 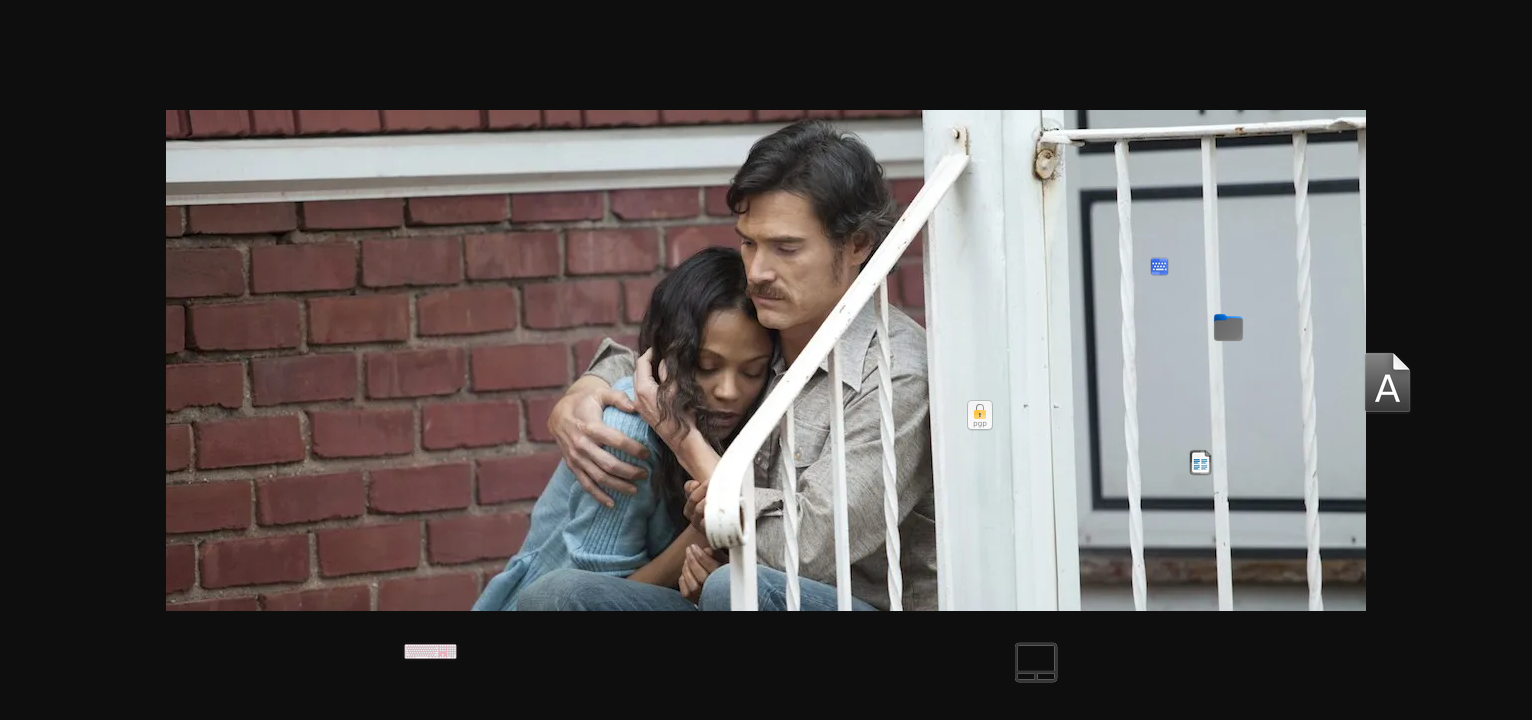 I want to click on touchpad or trackpad input device, so click(x=1037, y=662).